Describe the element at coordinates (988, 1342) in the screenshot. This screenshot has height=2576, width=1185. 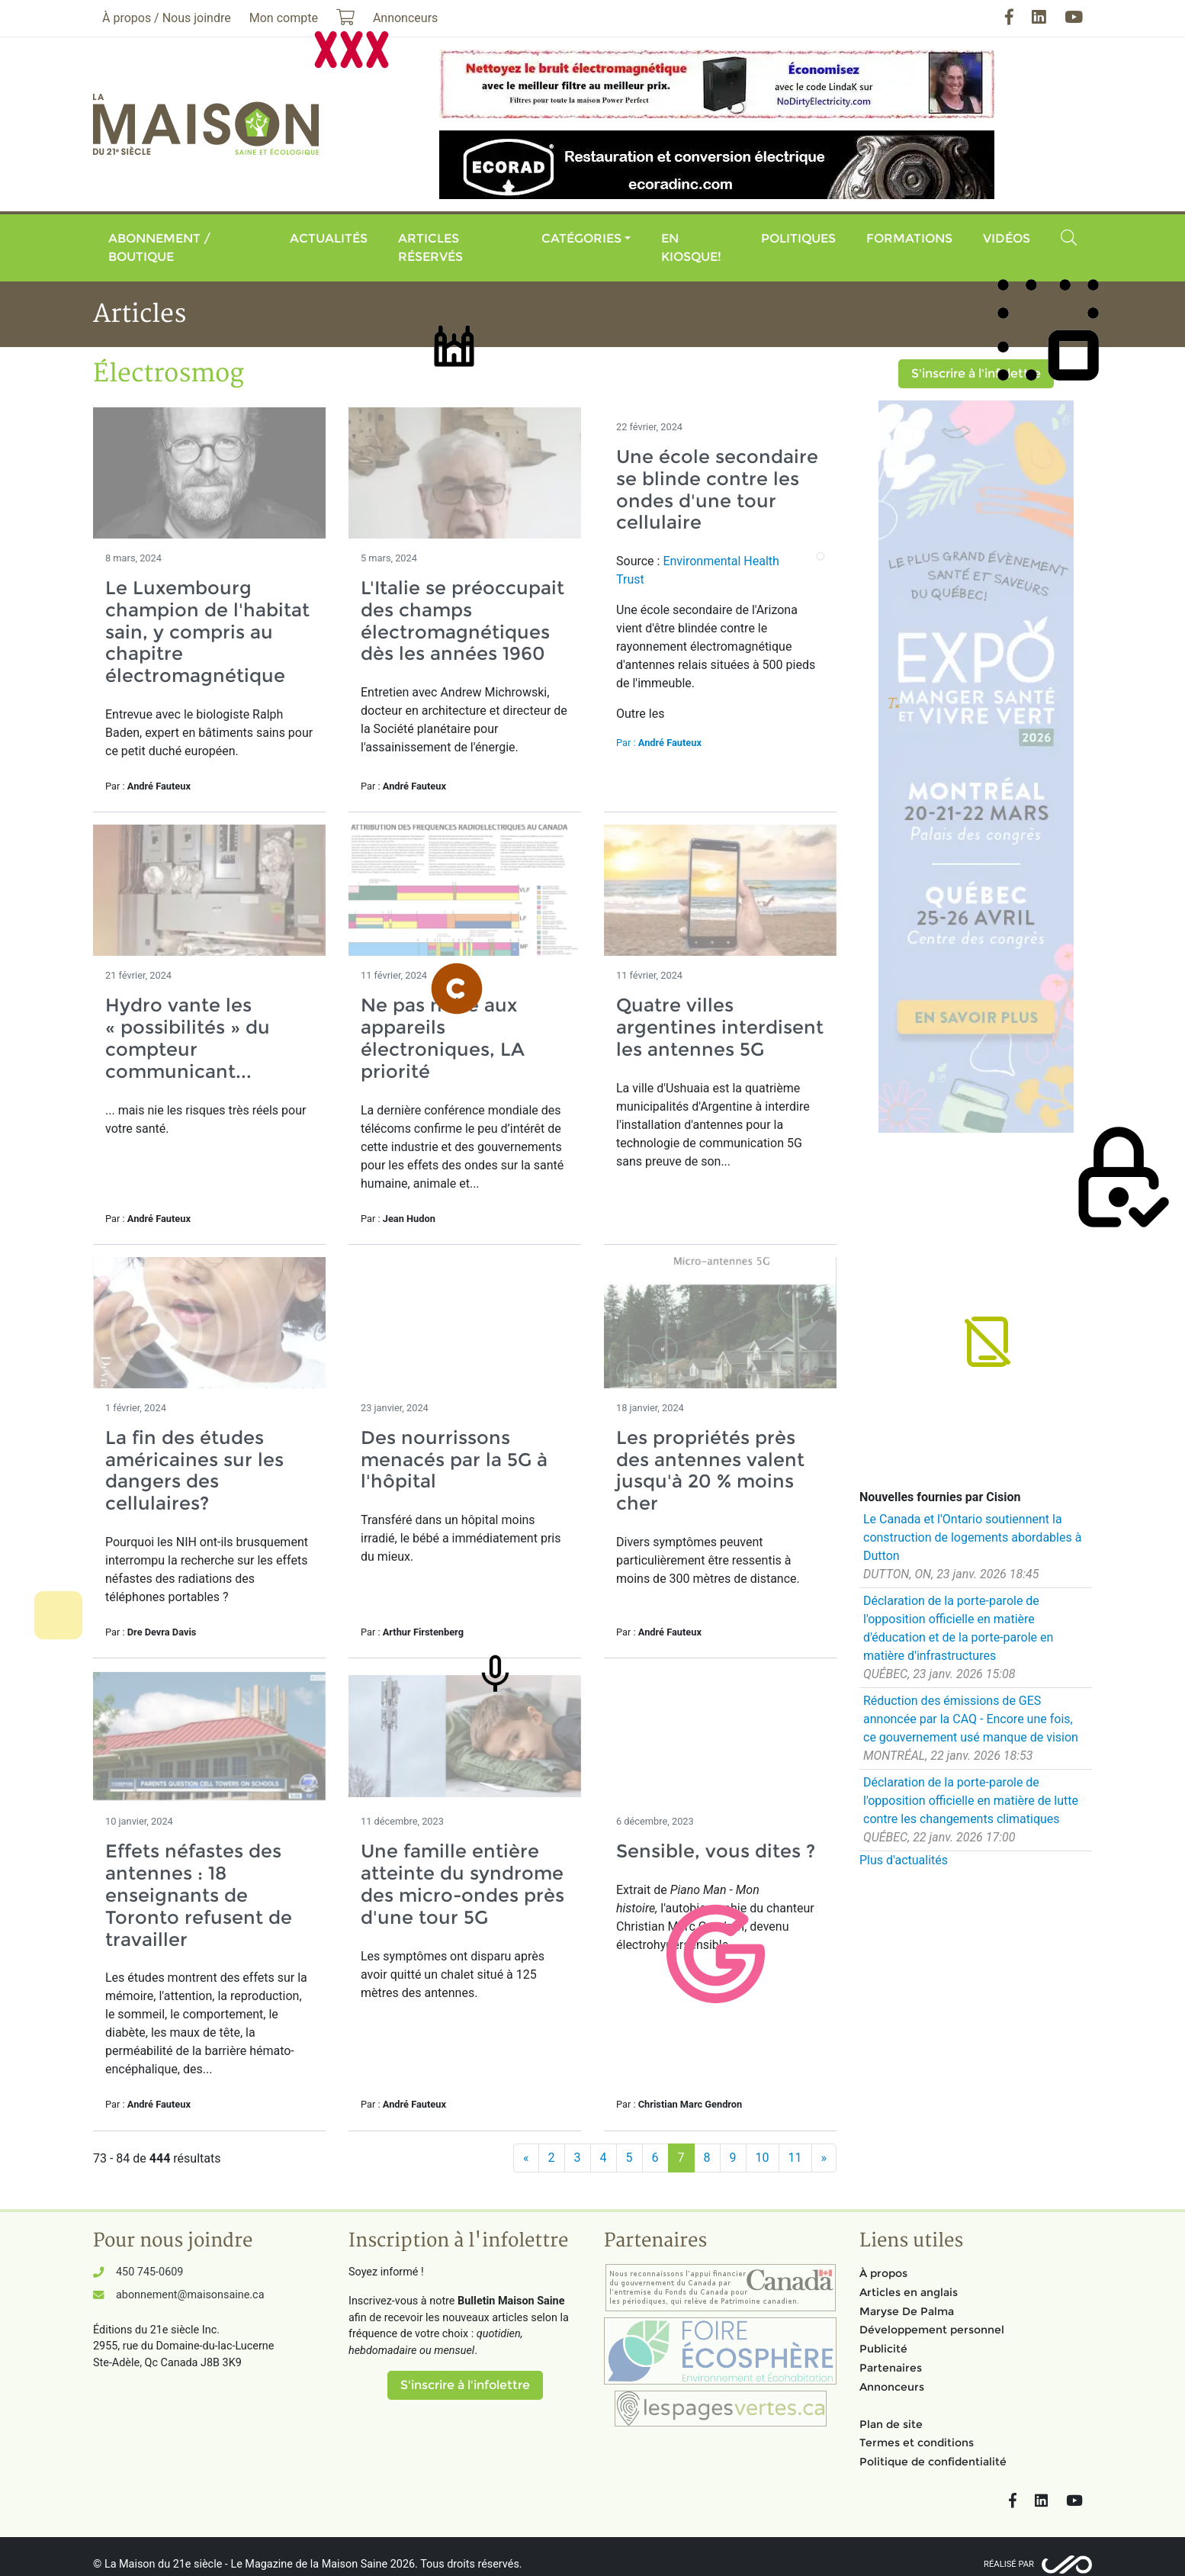
I see `ipad device is disabled or unavailable` at that location.